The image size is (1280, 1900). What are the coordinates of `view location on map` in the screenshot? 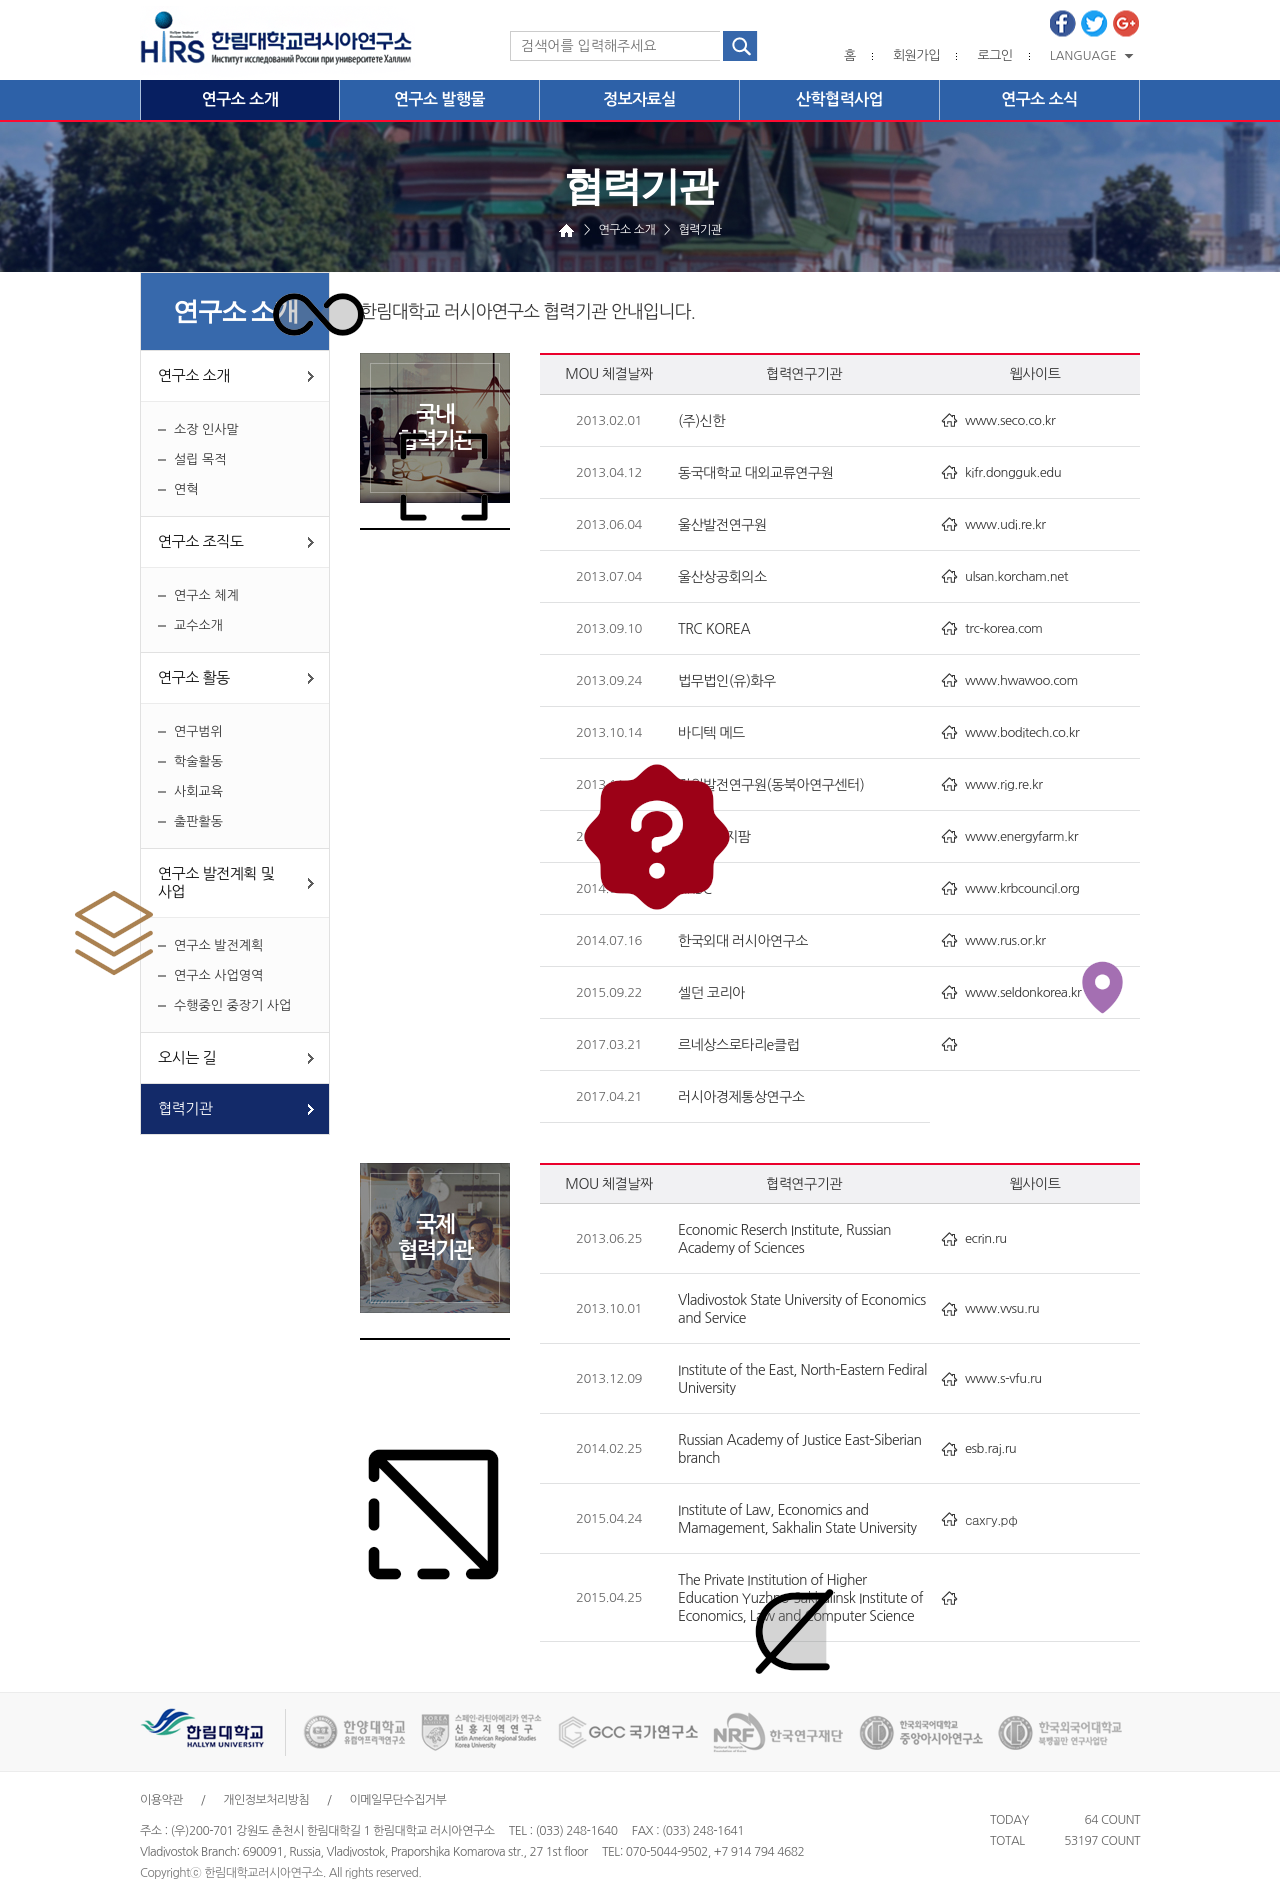 It's located at (1102, 987).